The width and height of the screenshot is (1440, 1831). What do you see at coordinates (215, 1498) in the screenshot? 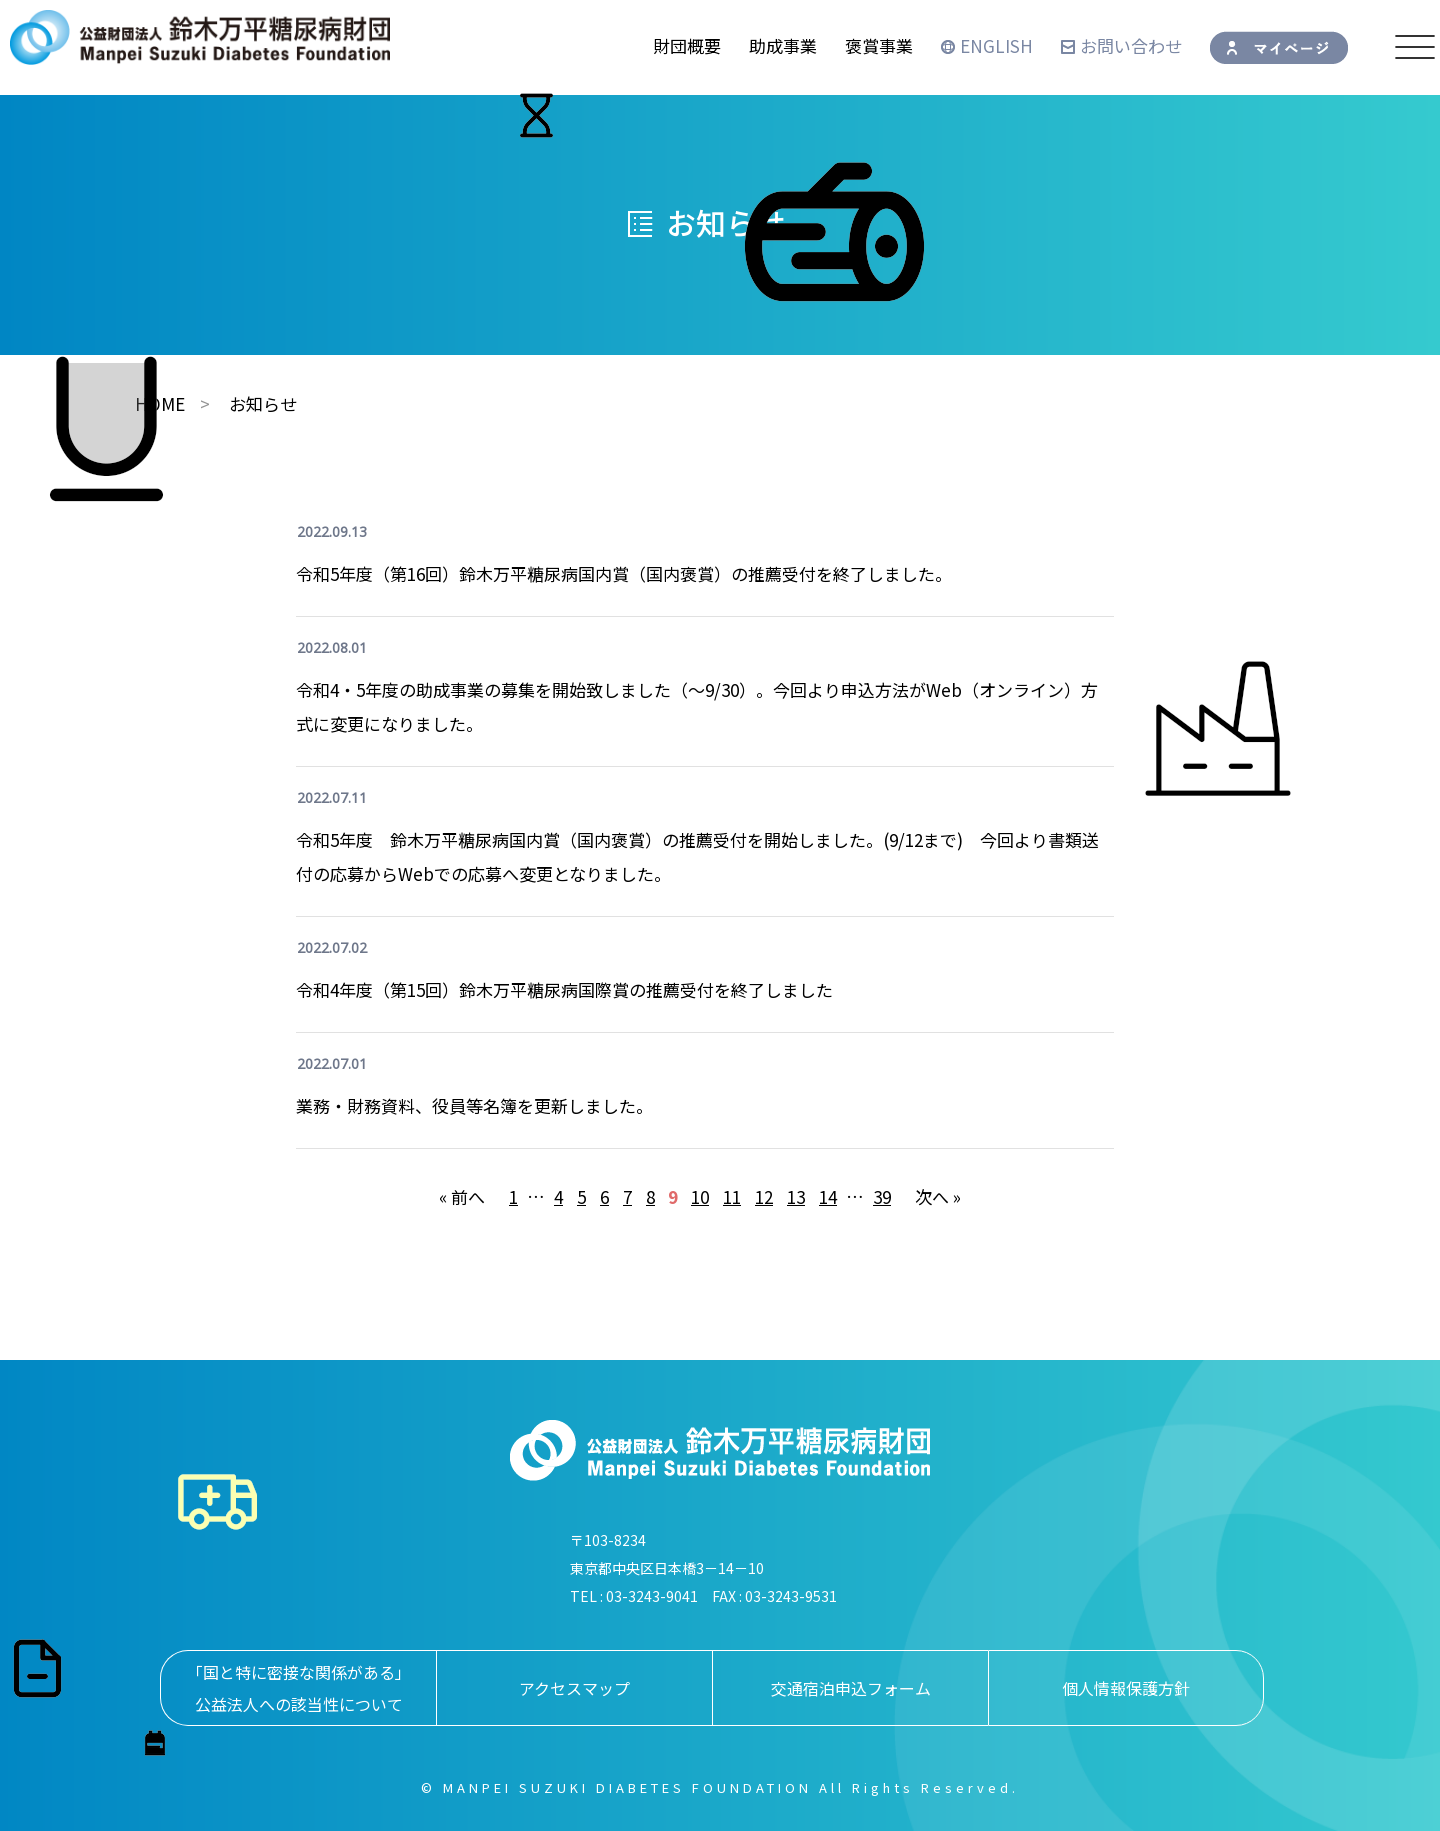
I see `access emergency medical services` at bounding box center [215, 1498].